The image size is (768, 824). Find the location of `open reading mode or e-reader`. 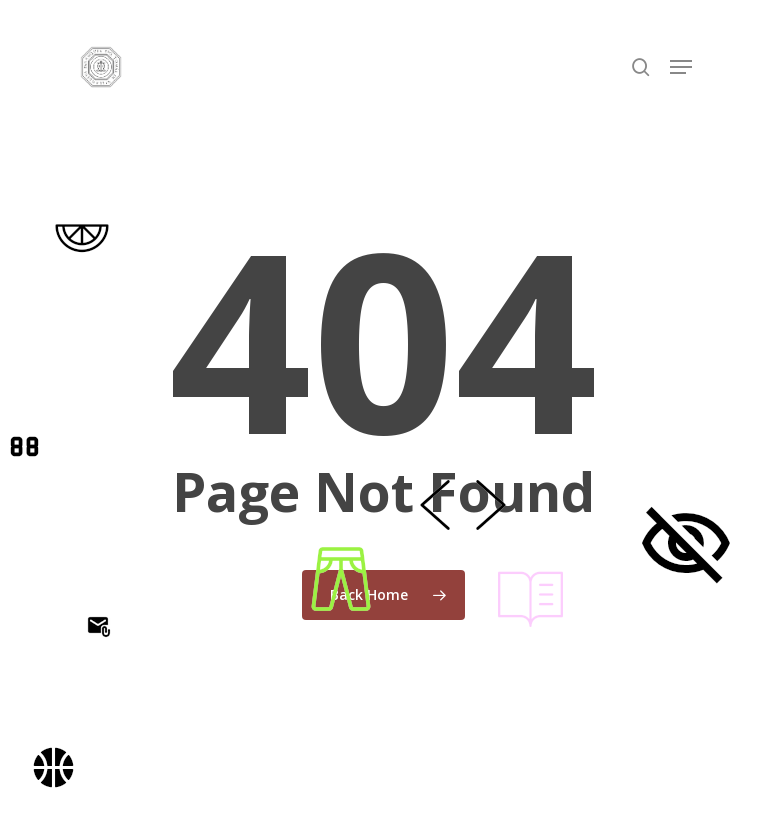

open reading mode or e-reader is located at coordinates (530, 594).